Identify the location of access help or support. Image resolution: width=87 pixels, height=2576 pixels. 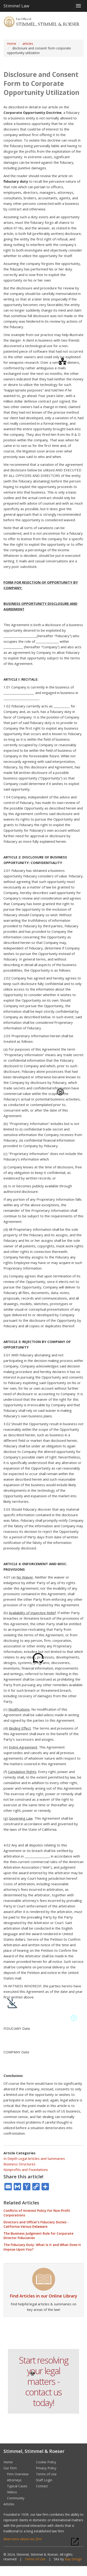
(74, 2018).